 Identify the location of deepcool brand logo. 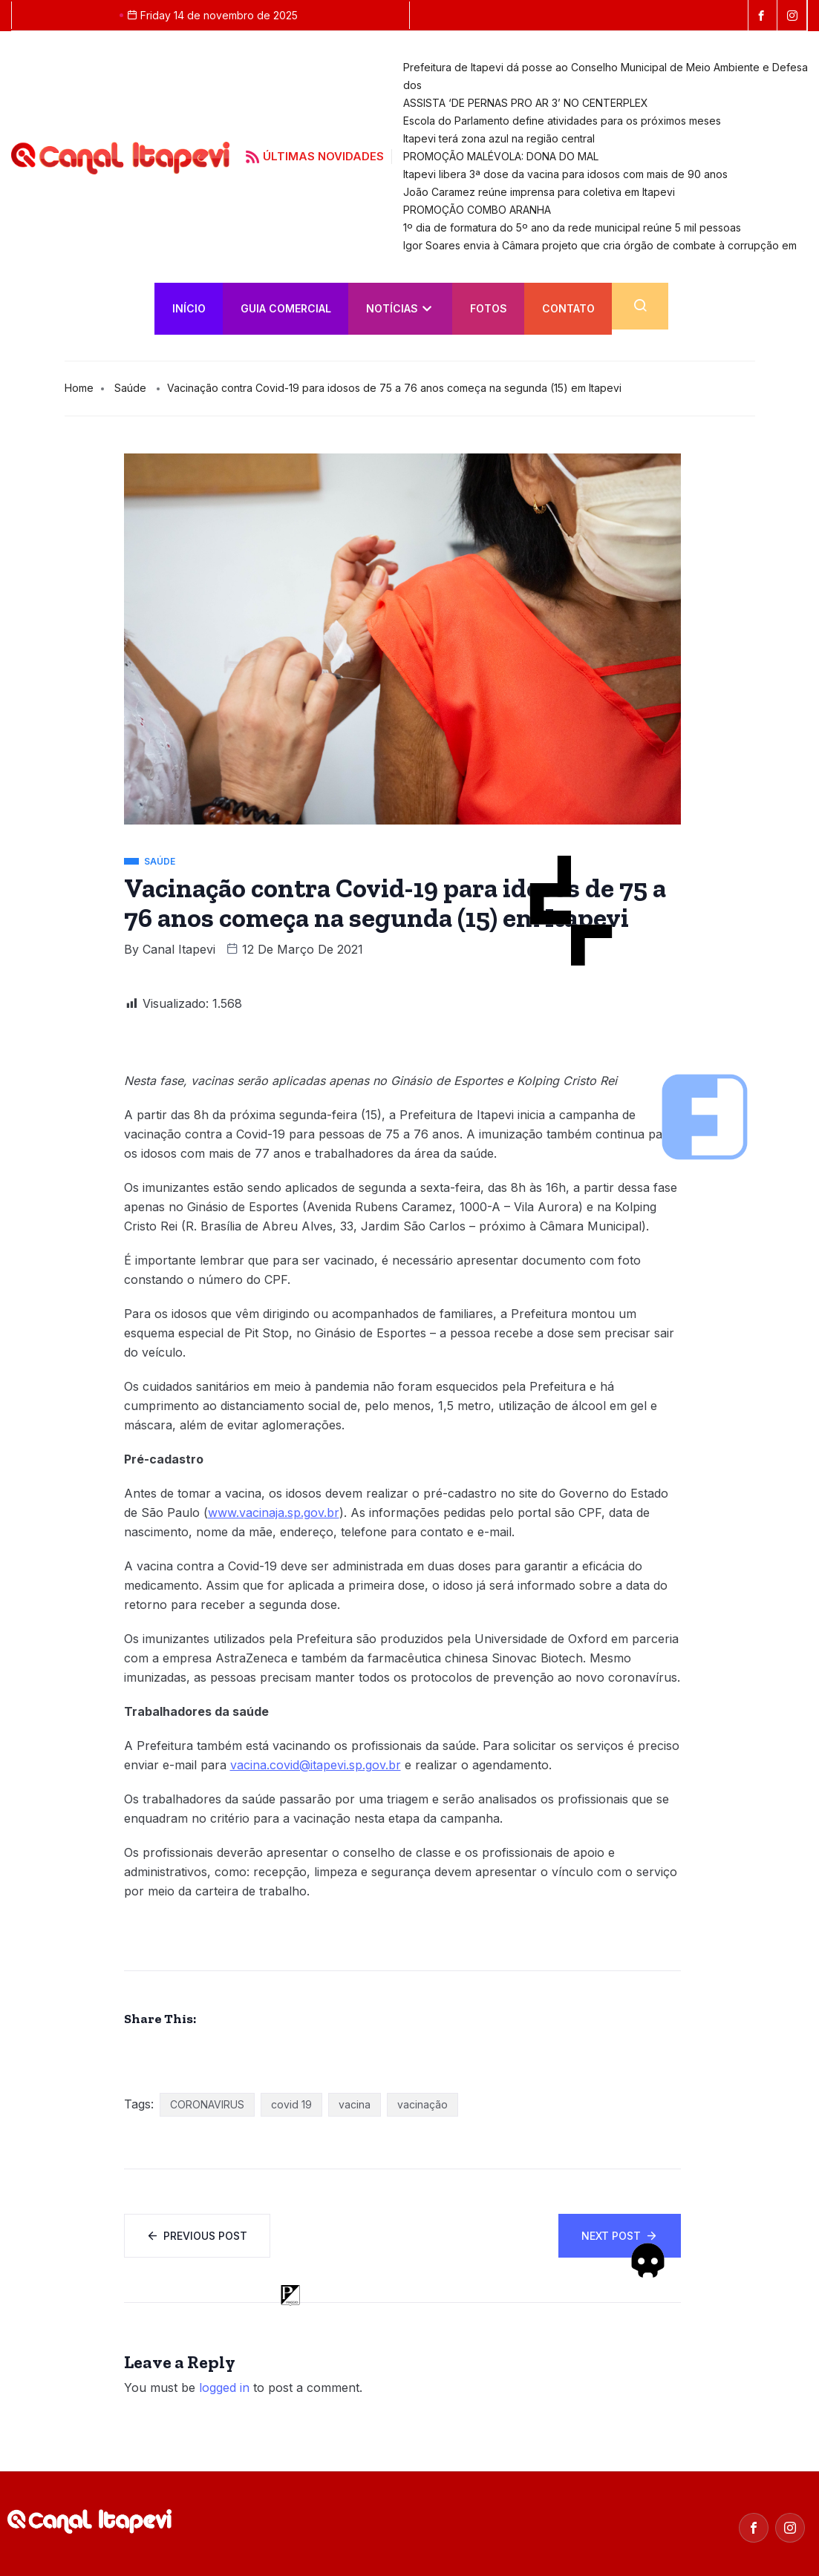
(571, 911).